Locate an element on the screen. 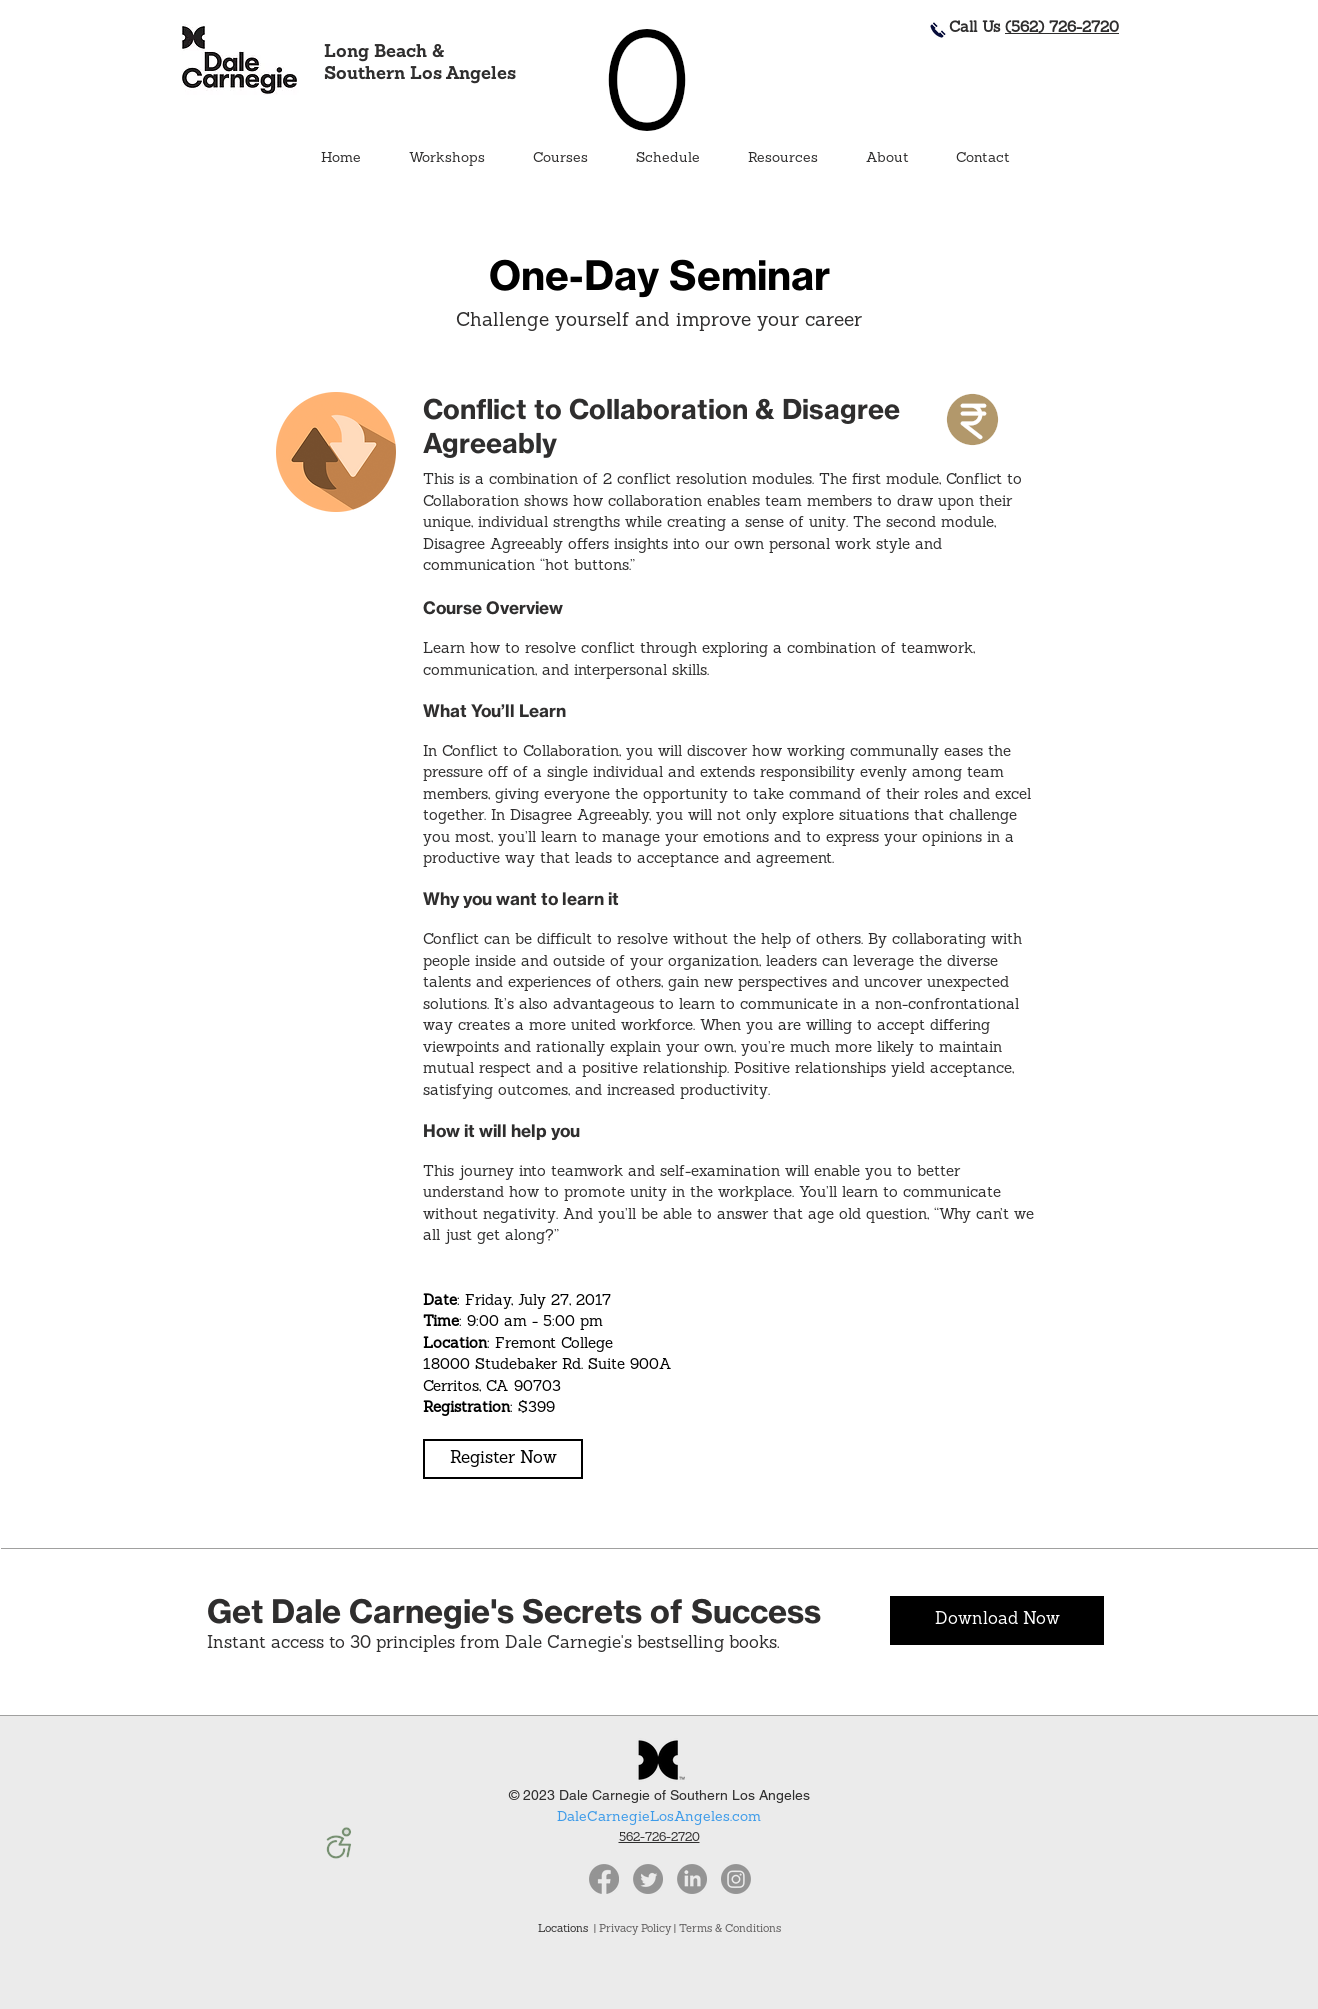 The image size is (1318, 2009). view price in Indian rupees is located at coordinates (972, 419).